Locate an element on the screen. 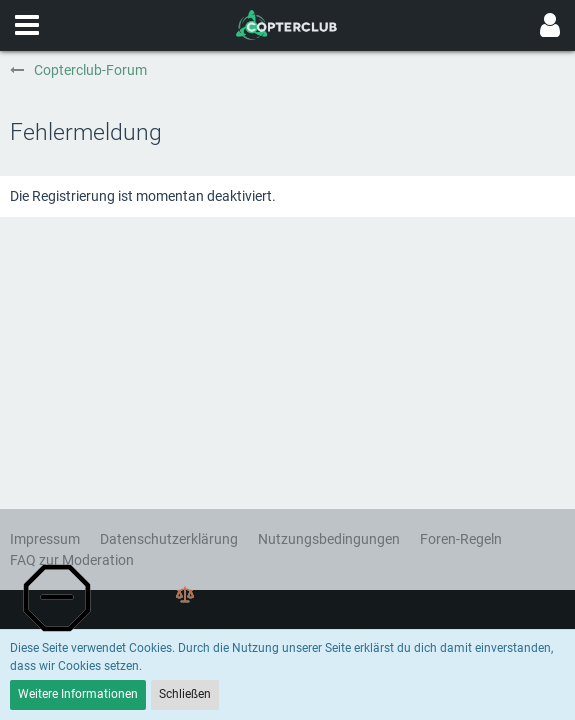  indicates blocked or restricted content is located at coordinates (57, 598).